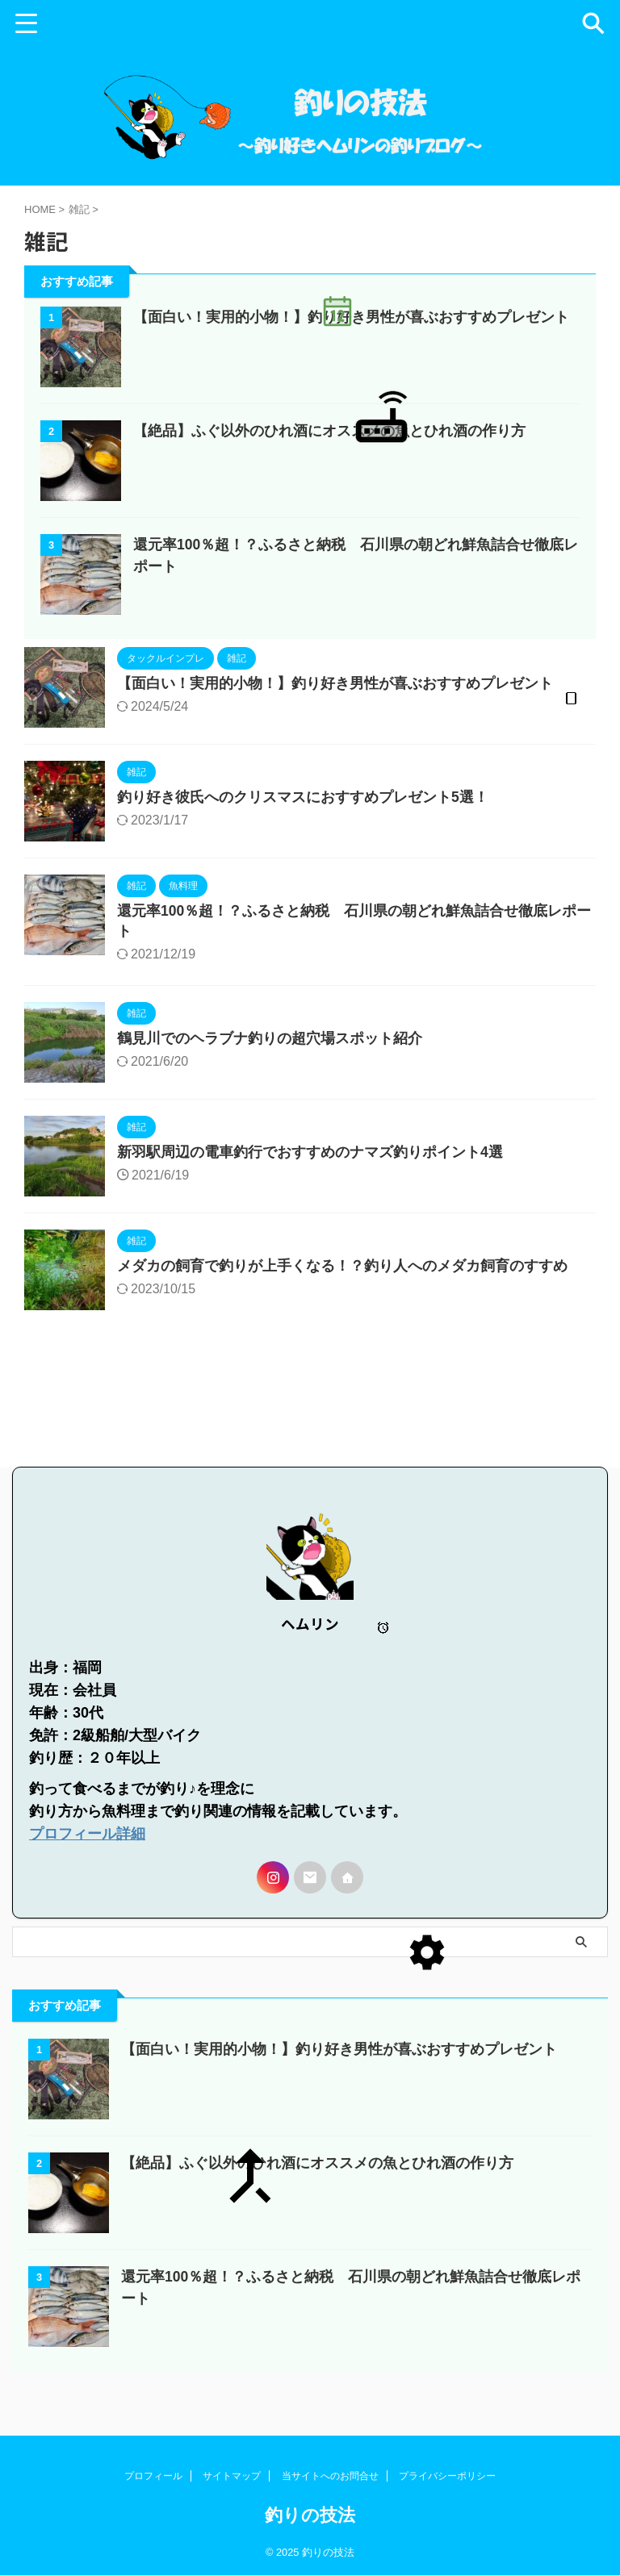  Describe the element at coordinates (250, 2176) in the screenshot. I see `merge branches or items together` at that location.